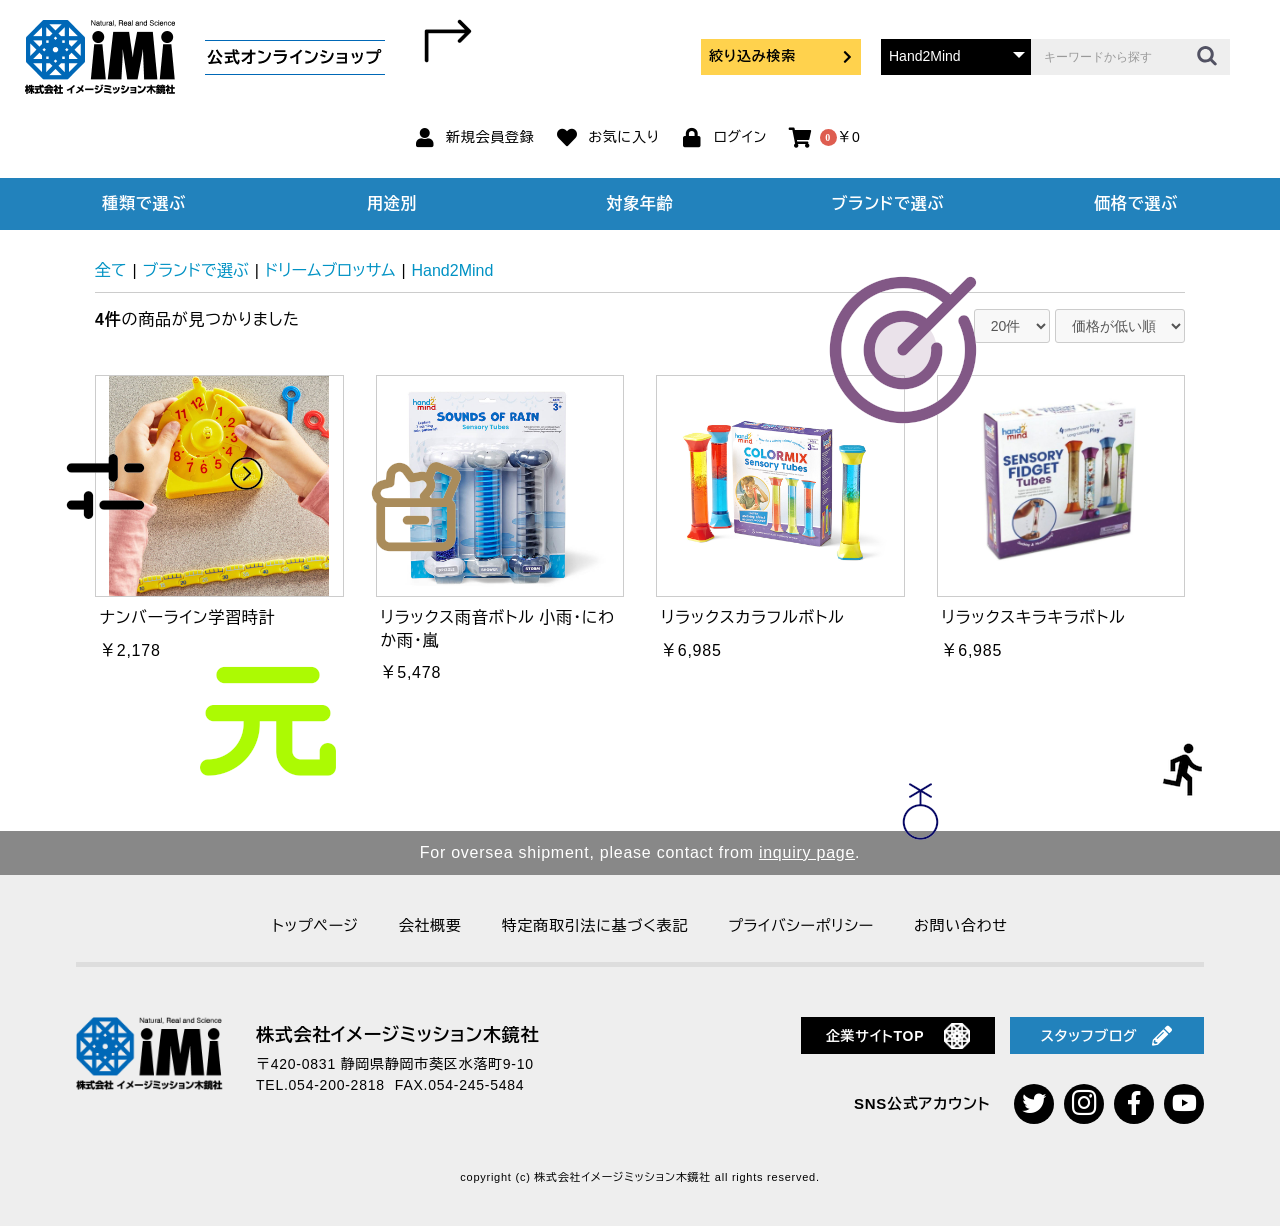  Describe the element at coordinates (920, 811) in the screenshot. I see `select nonbinary gender identity` at that location.